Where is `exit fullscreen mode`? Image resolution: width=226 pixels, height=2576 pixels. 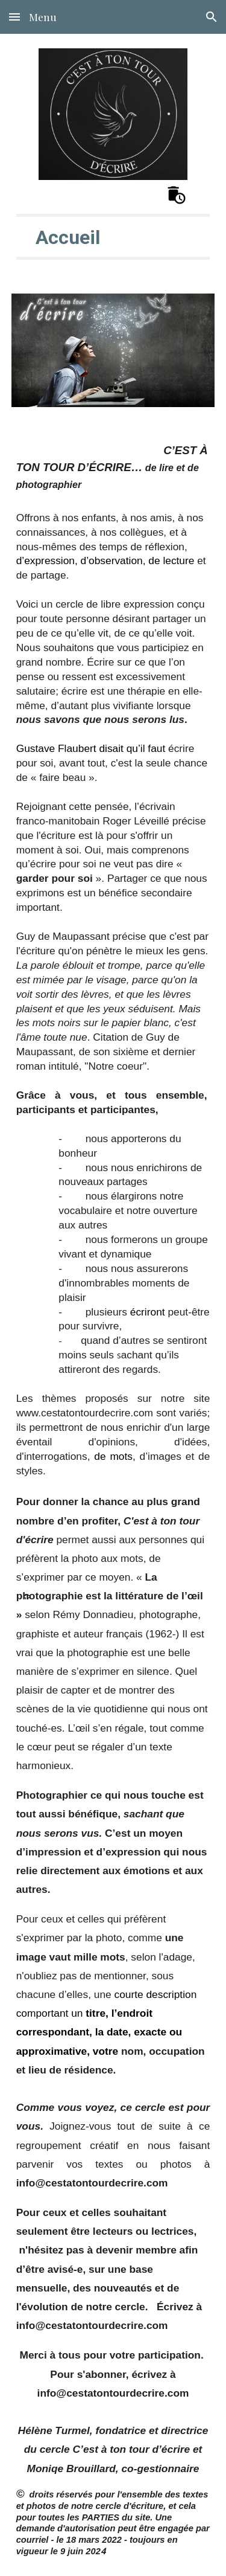 exit fullscreen mode is located at coordinates (27, 1596).